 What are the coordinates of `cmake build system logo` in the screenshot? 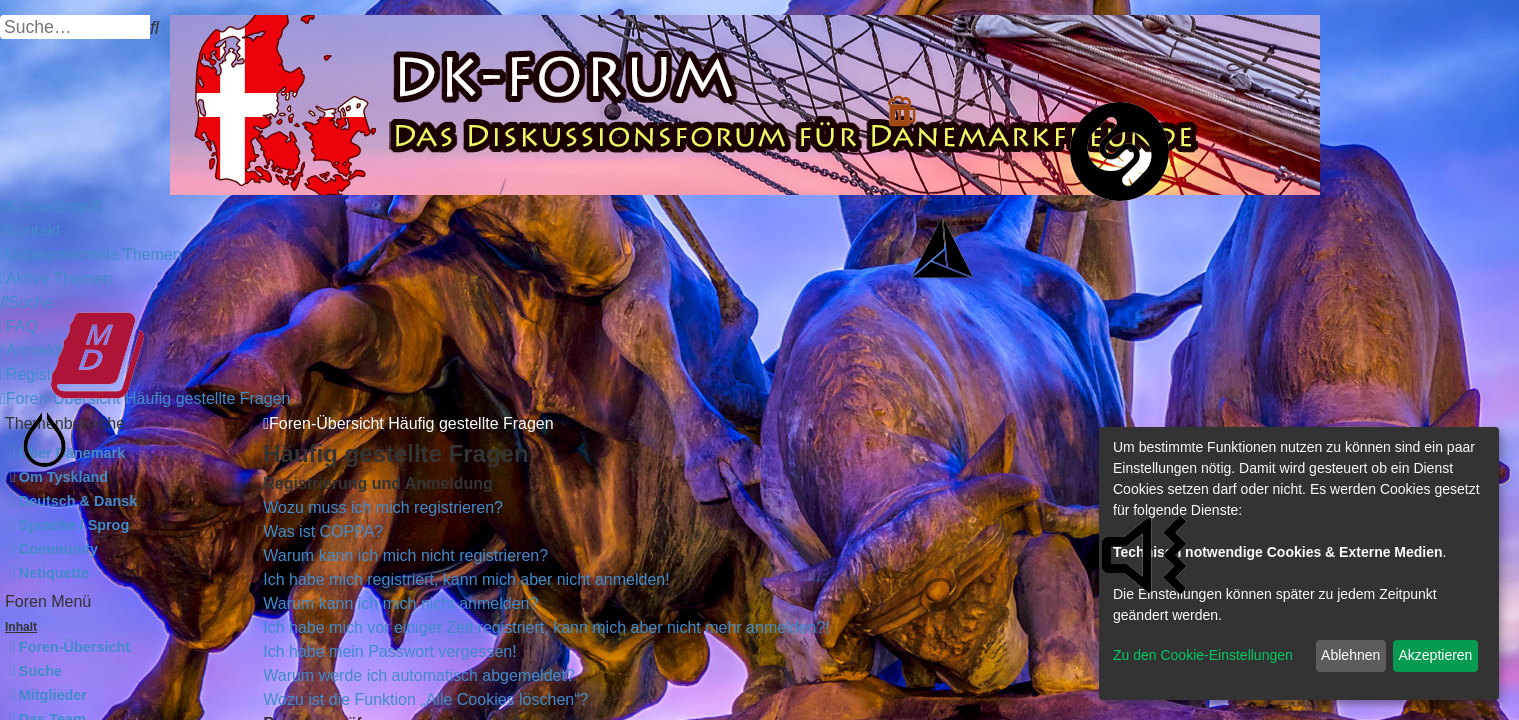 It's located at (942, 247).